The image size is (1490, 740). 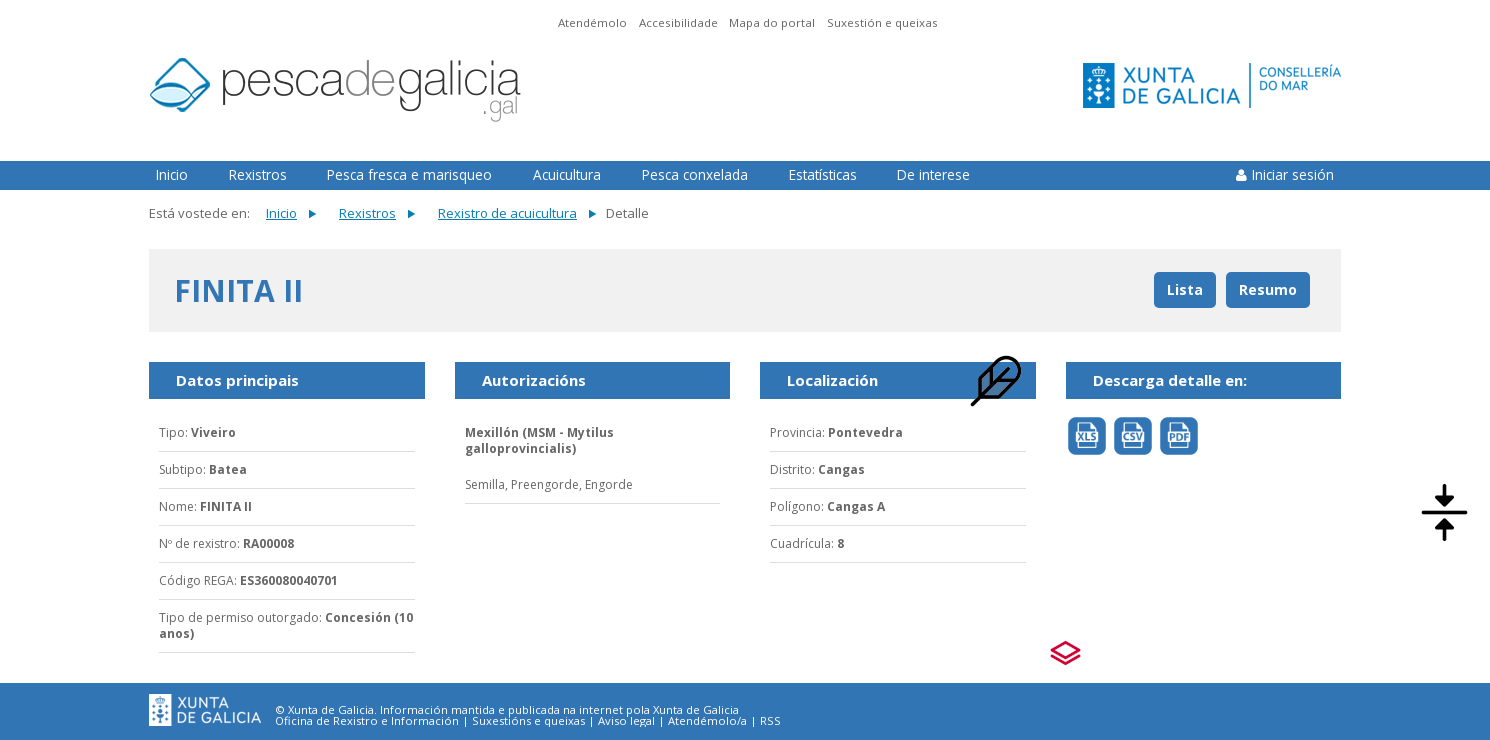 I want to click on collapse content vertically, so click(x=1444, y=512).